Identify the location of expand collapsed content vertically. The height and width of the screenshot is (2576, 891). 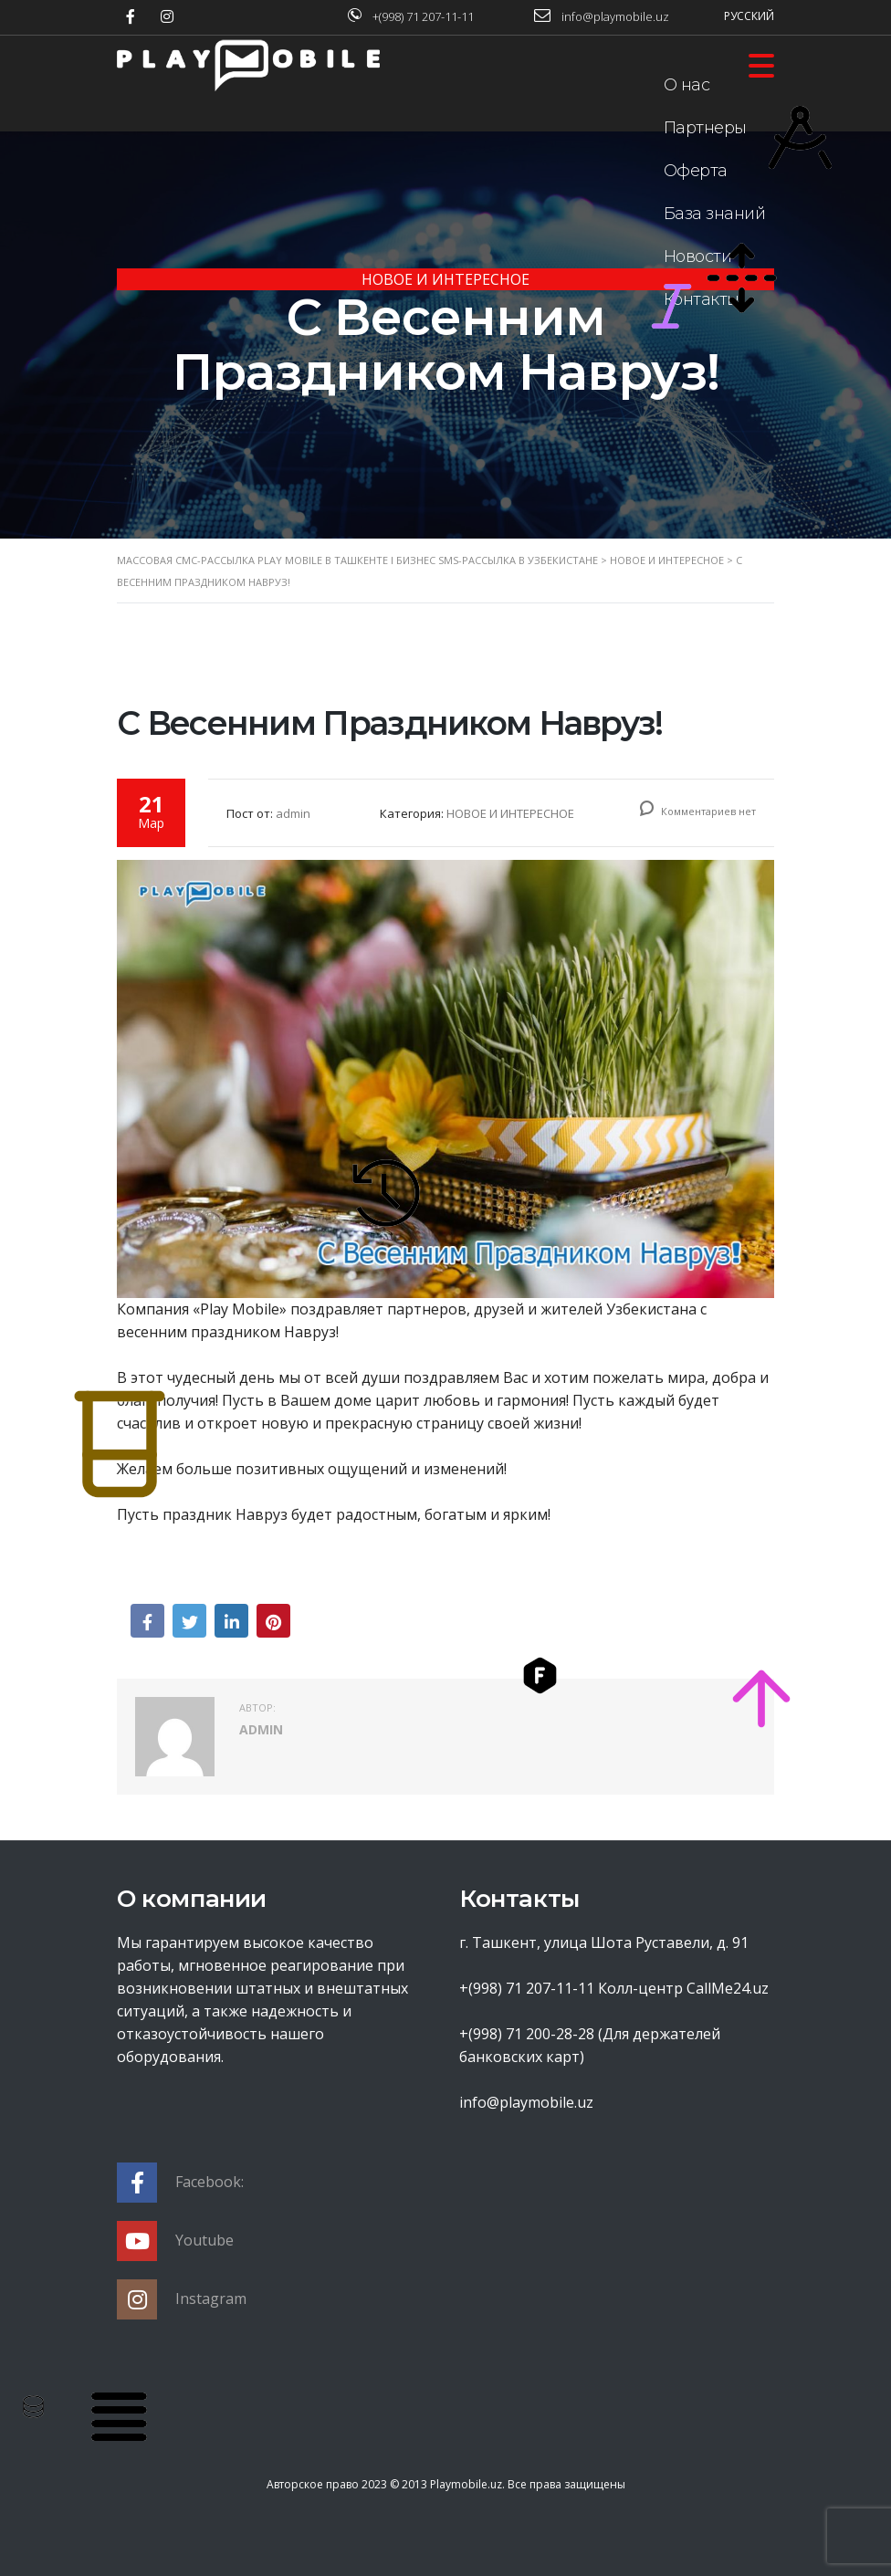
(741, 277).